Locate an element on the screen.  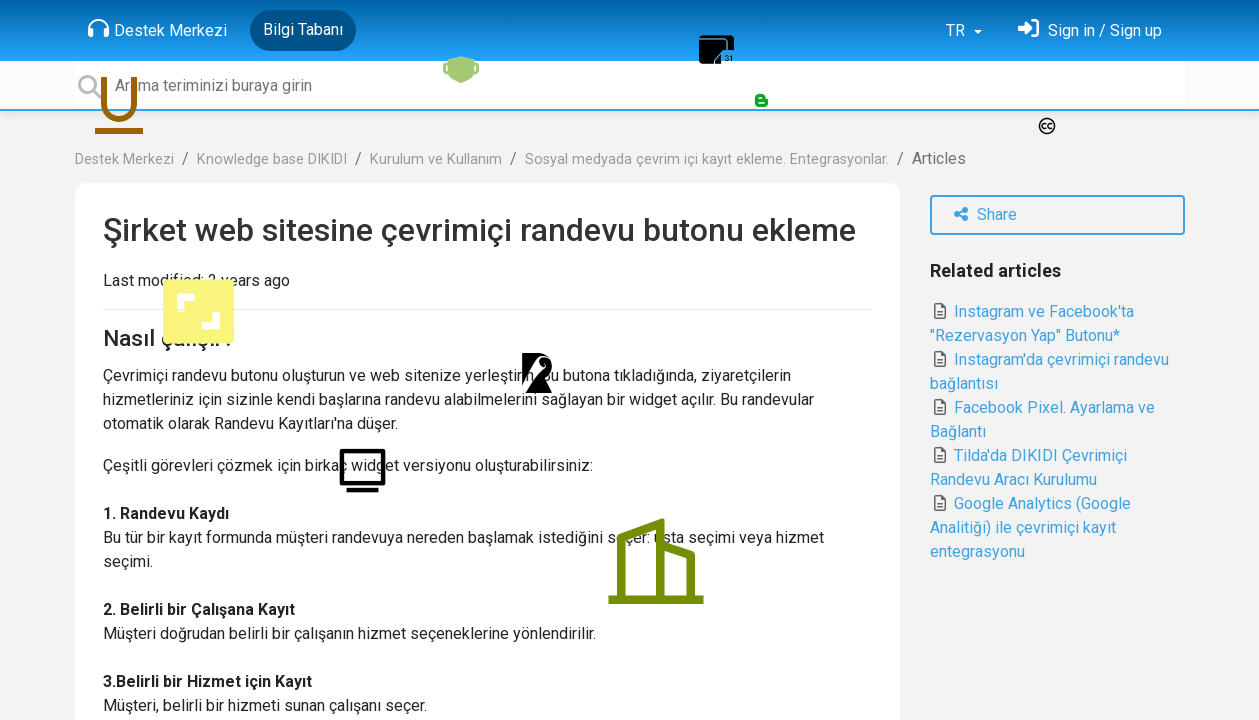
adjust aspect ratio settings is located at coordinates (198, 311).